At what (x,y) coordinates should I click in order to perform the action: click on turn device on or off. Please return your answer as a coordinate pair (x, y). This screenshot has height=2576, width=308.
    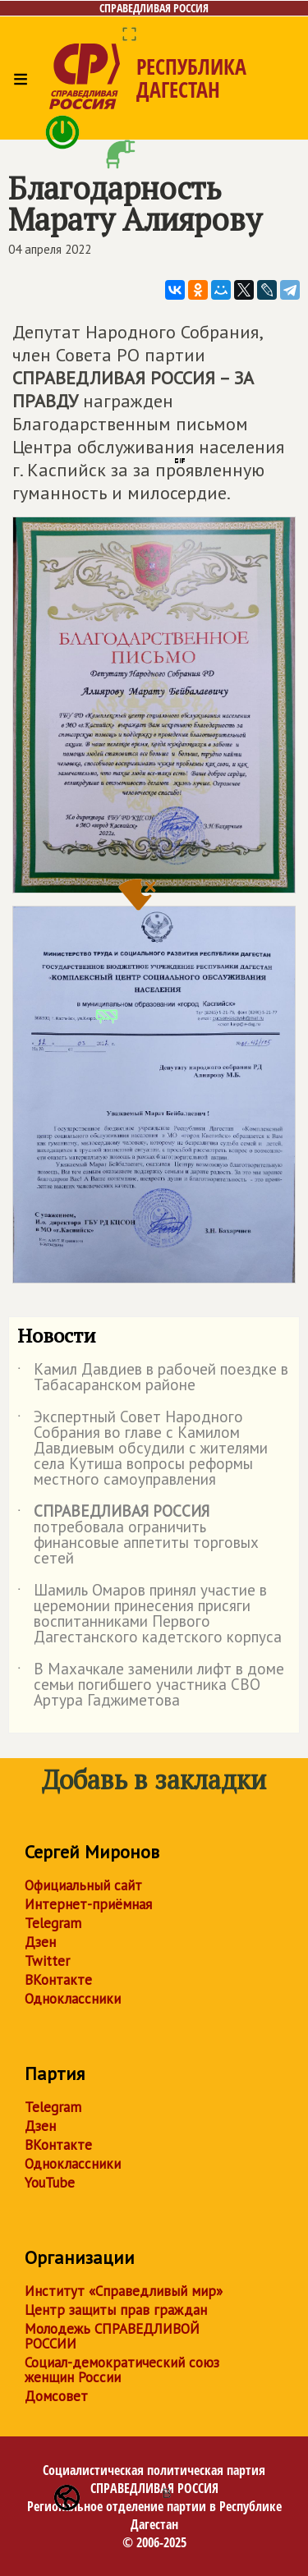
    Looking at the image, I should click on (62, 132).